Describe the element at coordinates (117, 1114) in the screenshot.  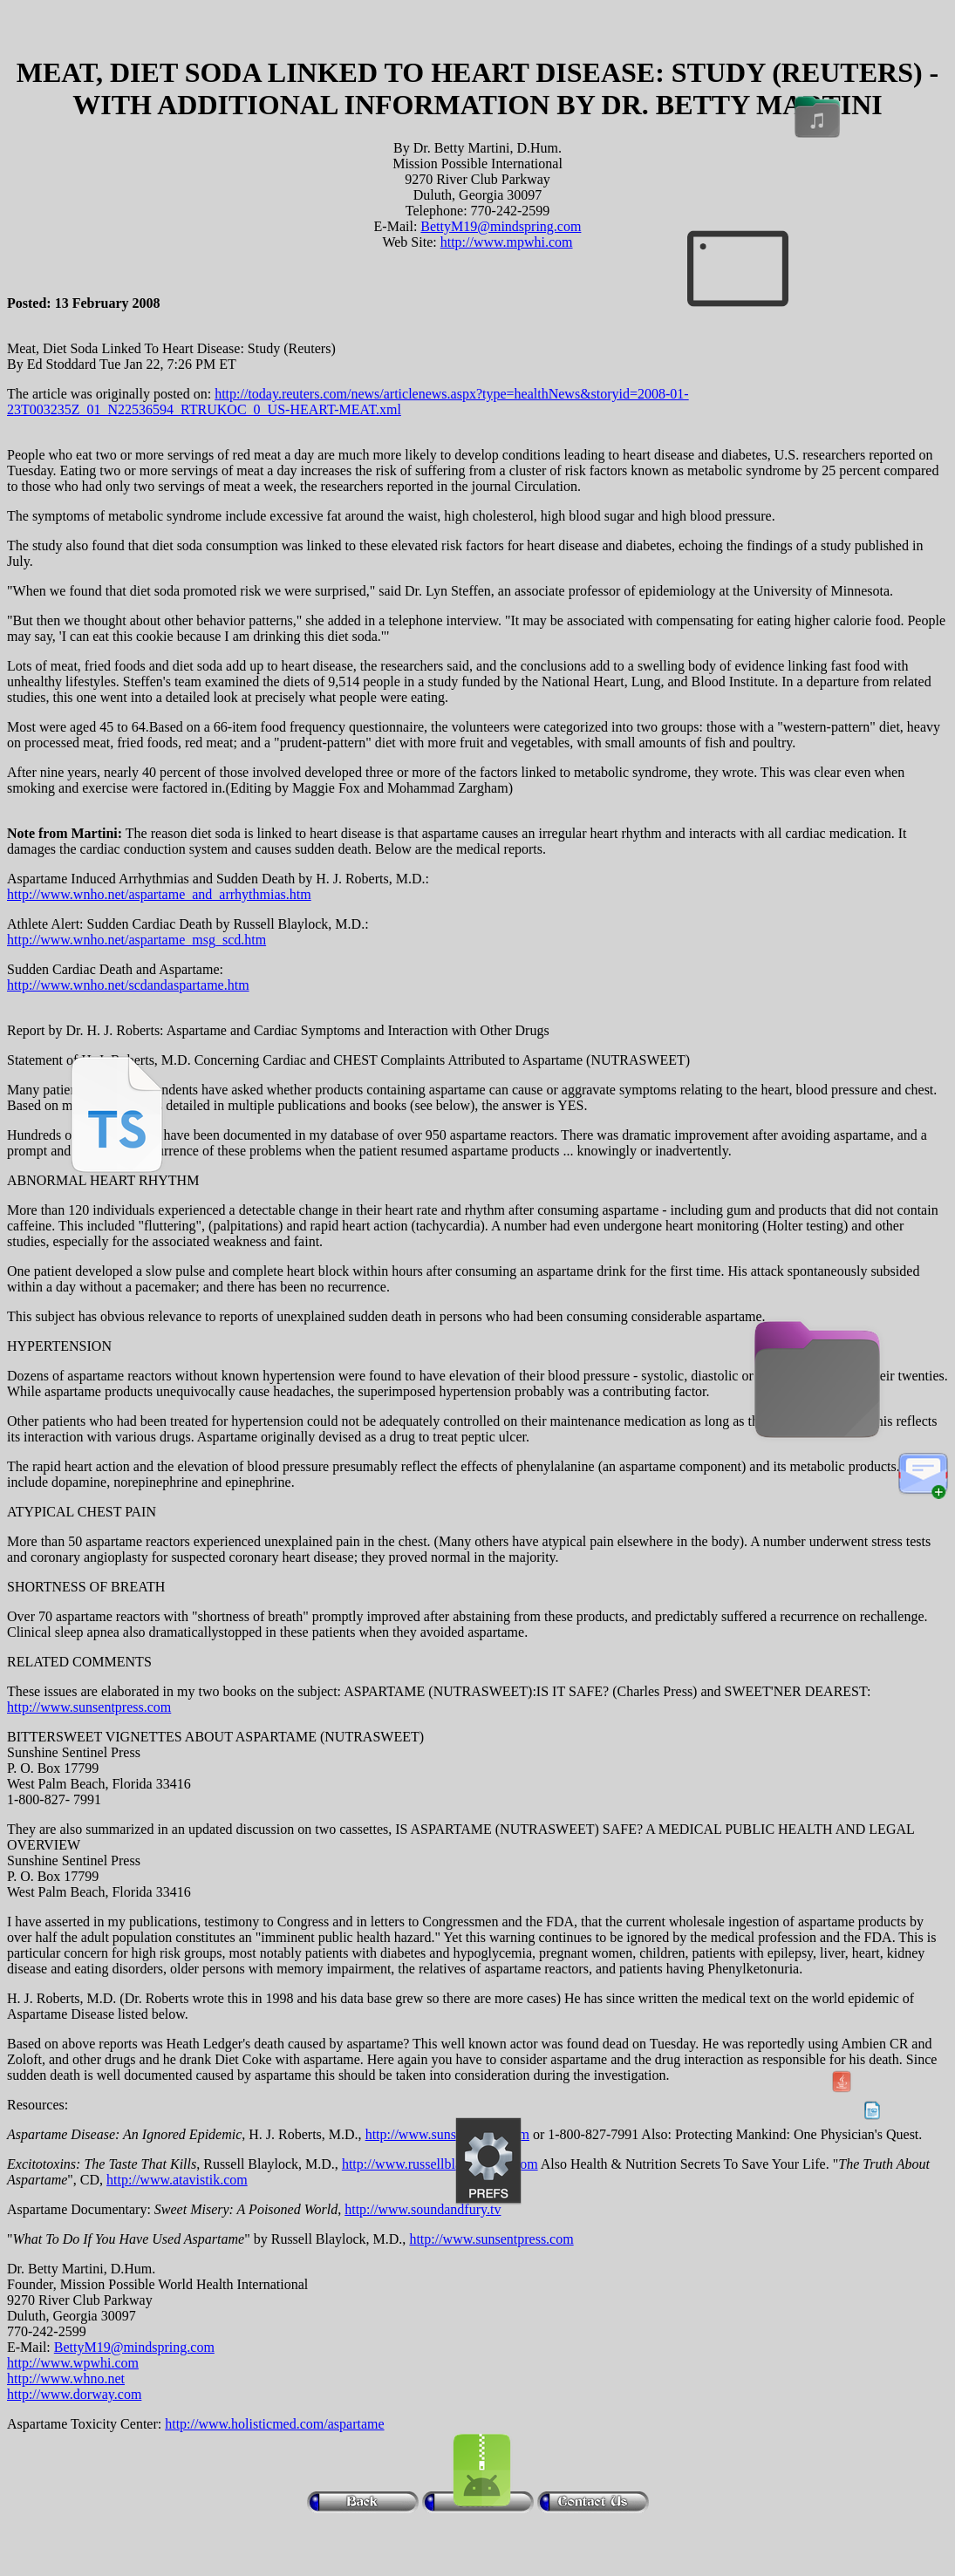
I see `typescript source code file` at that location.